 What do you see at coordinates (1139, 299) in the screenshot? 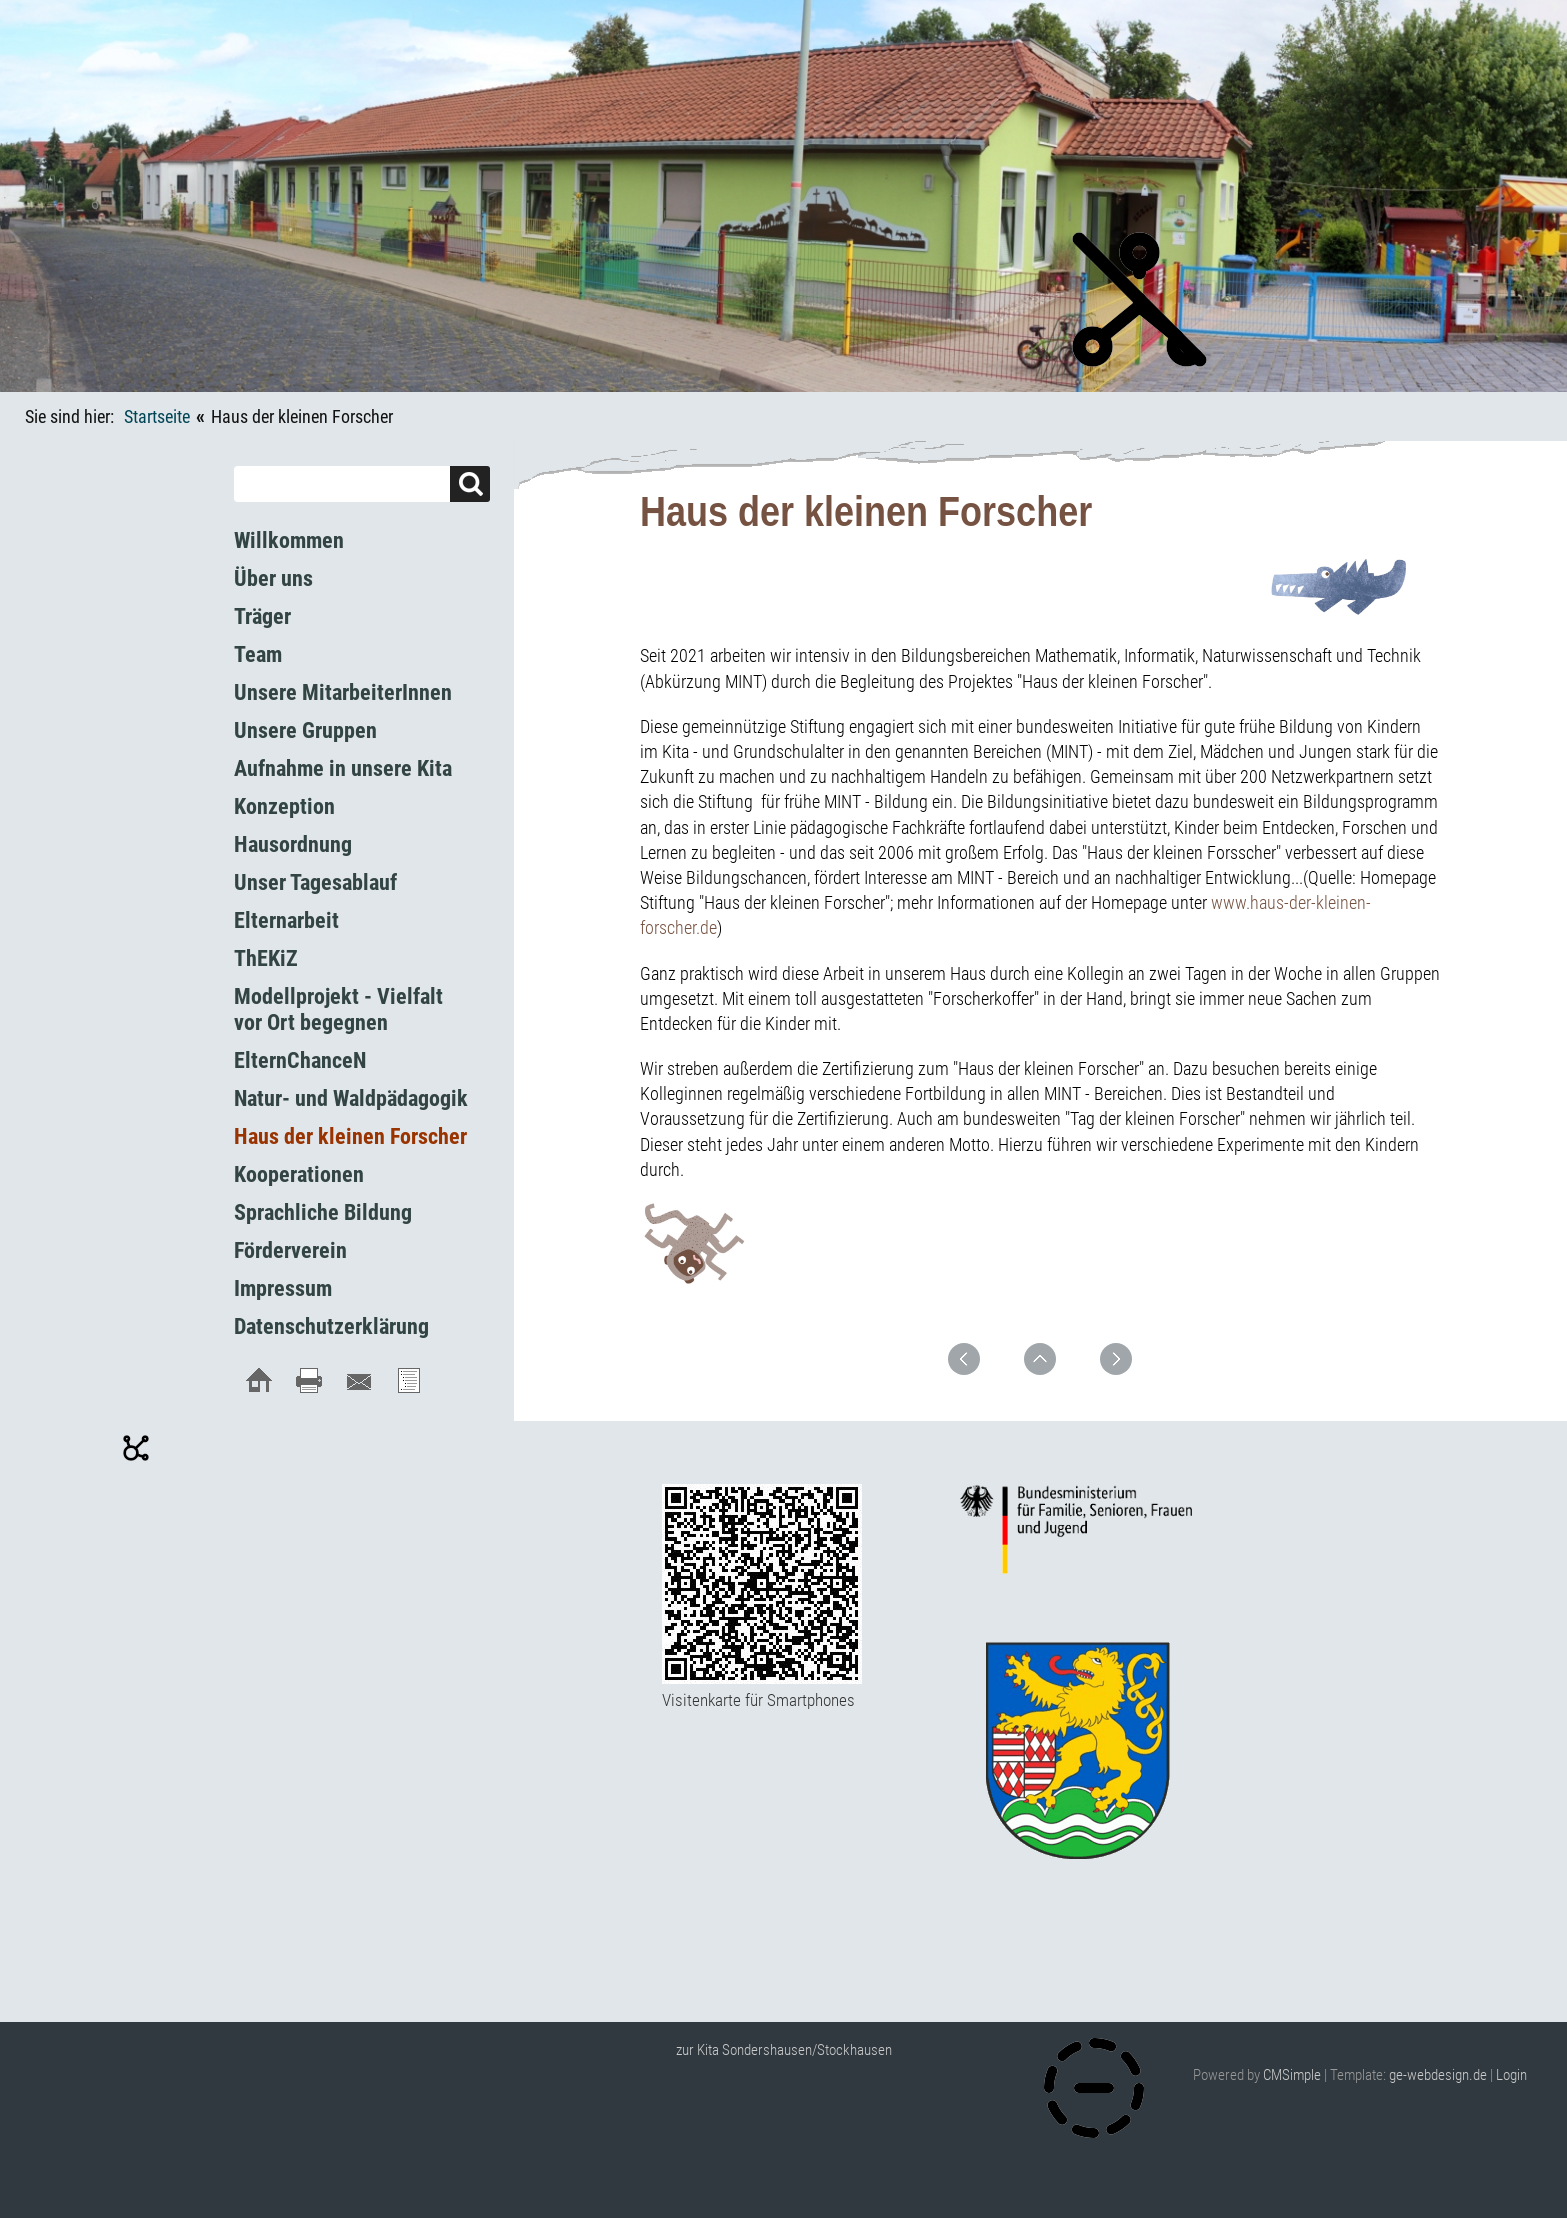
I see `disable hierarchical view` at bounding box center [1139, 299].